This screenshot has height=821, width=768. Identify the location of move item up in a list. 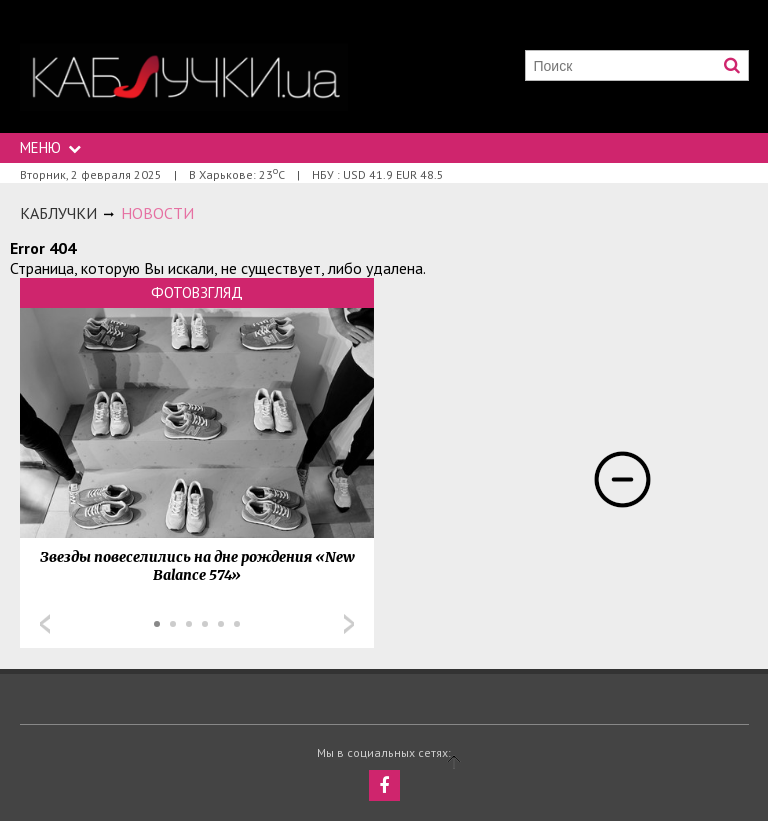
(454, 762).